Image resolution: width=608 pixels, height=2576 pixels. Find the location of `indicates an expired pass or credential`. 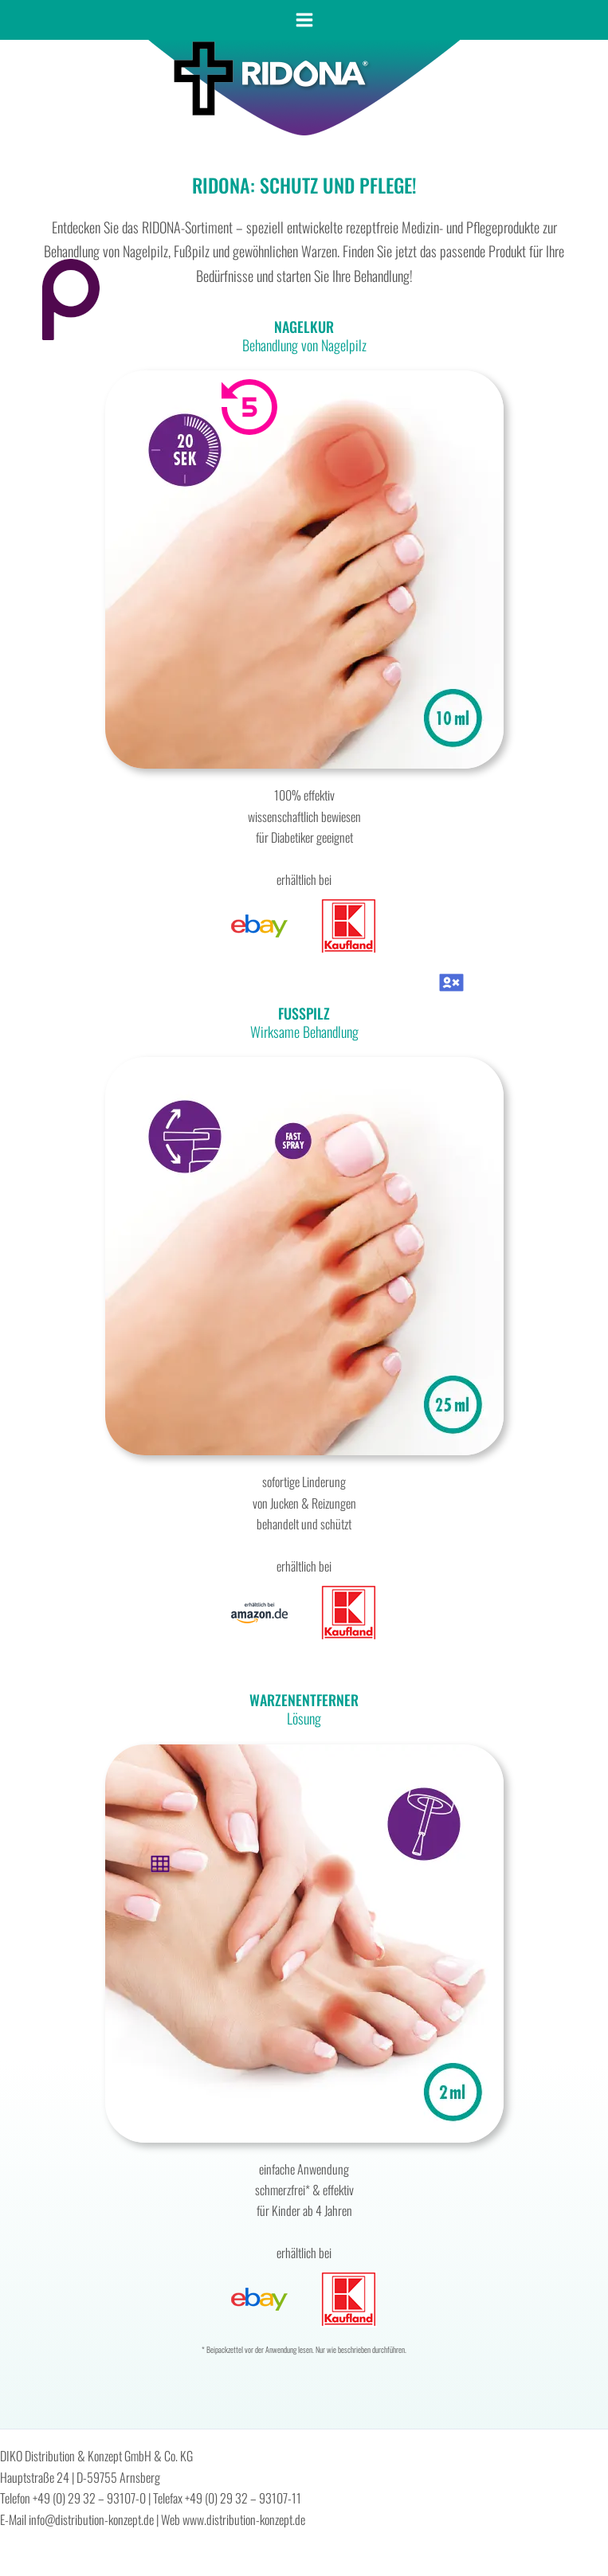

indicates an expired pass or credential is located at coordinates (451, 982).